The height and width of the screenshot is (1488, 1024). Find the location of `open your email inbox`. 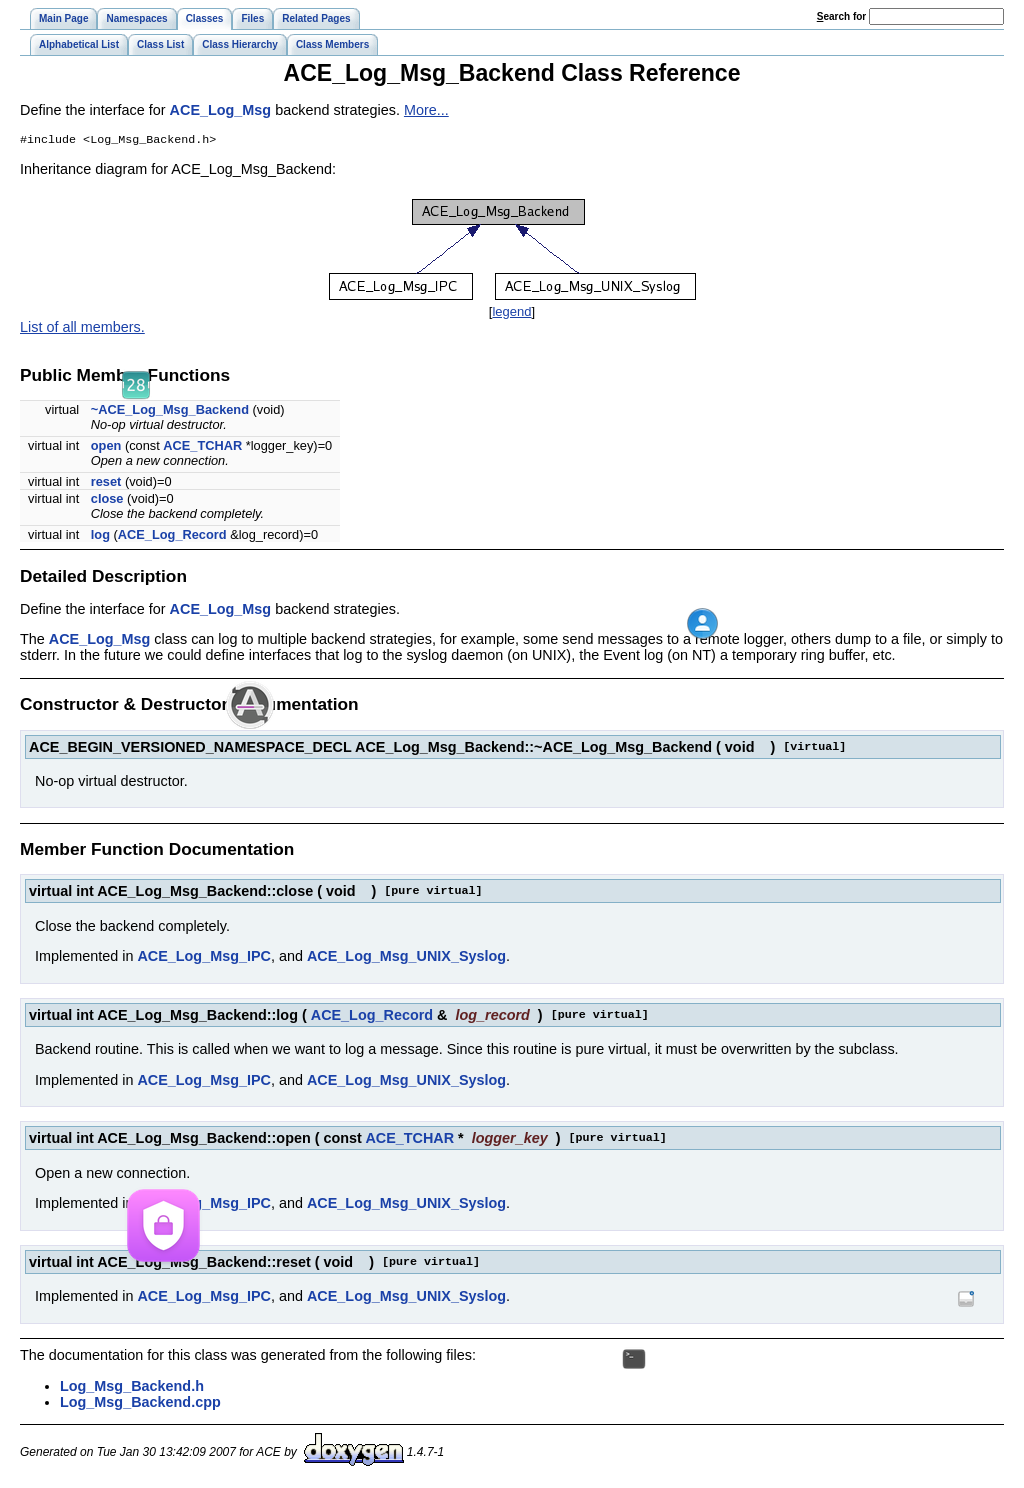

open your email inbox is located at coordinates (966, 1299).